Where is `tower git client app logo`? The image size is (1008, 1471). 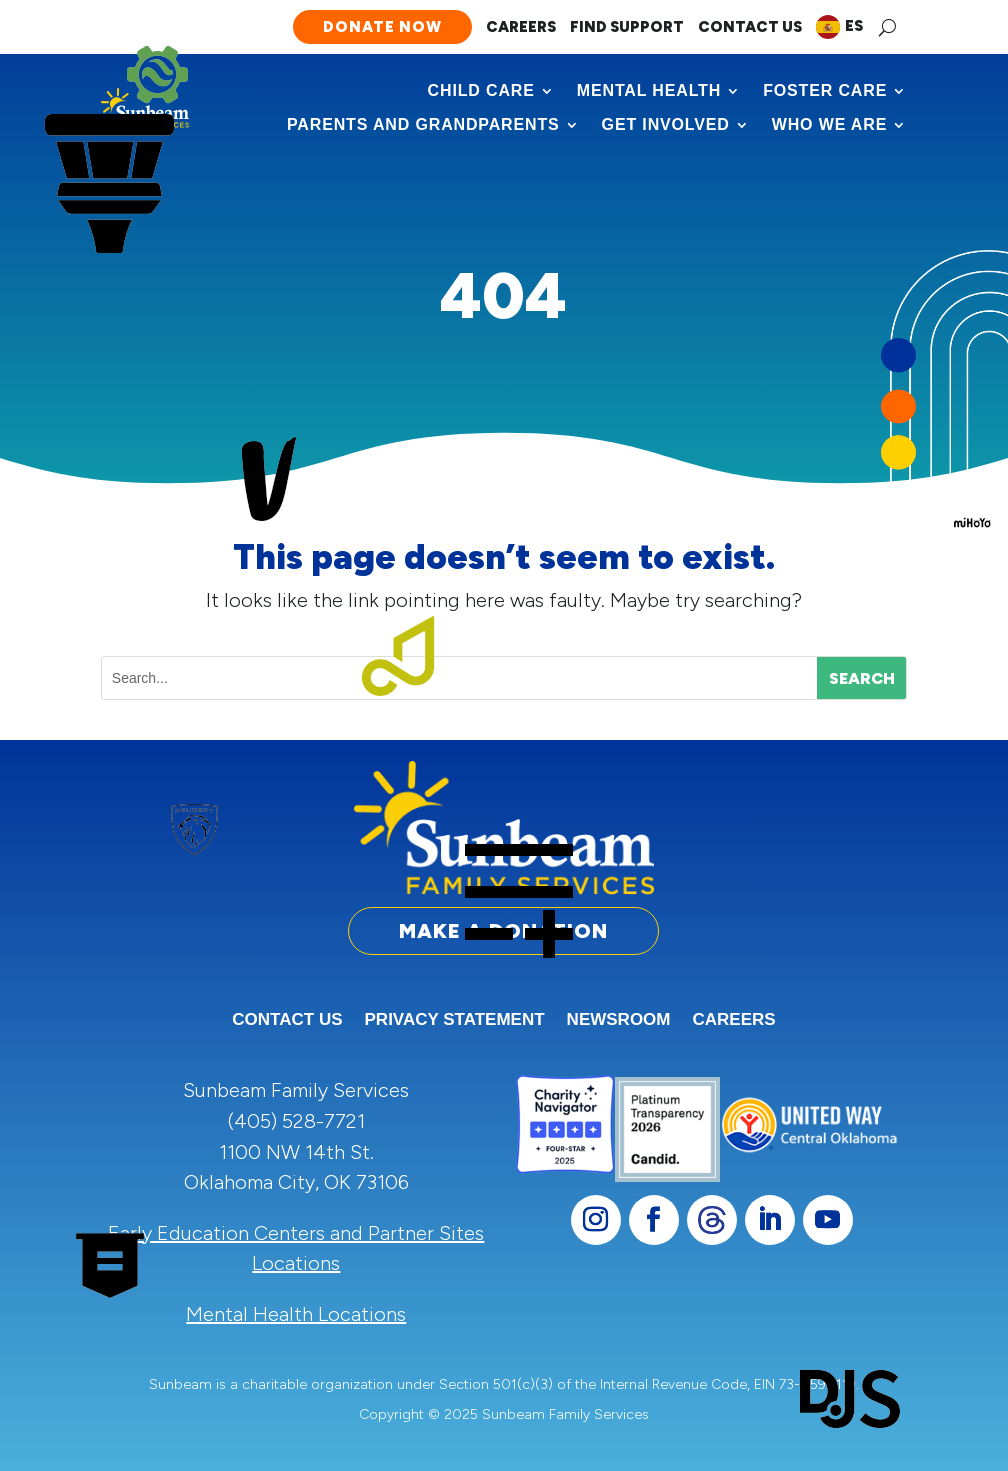
tower git client app logo is located at coordinates (109, 183).